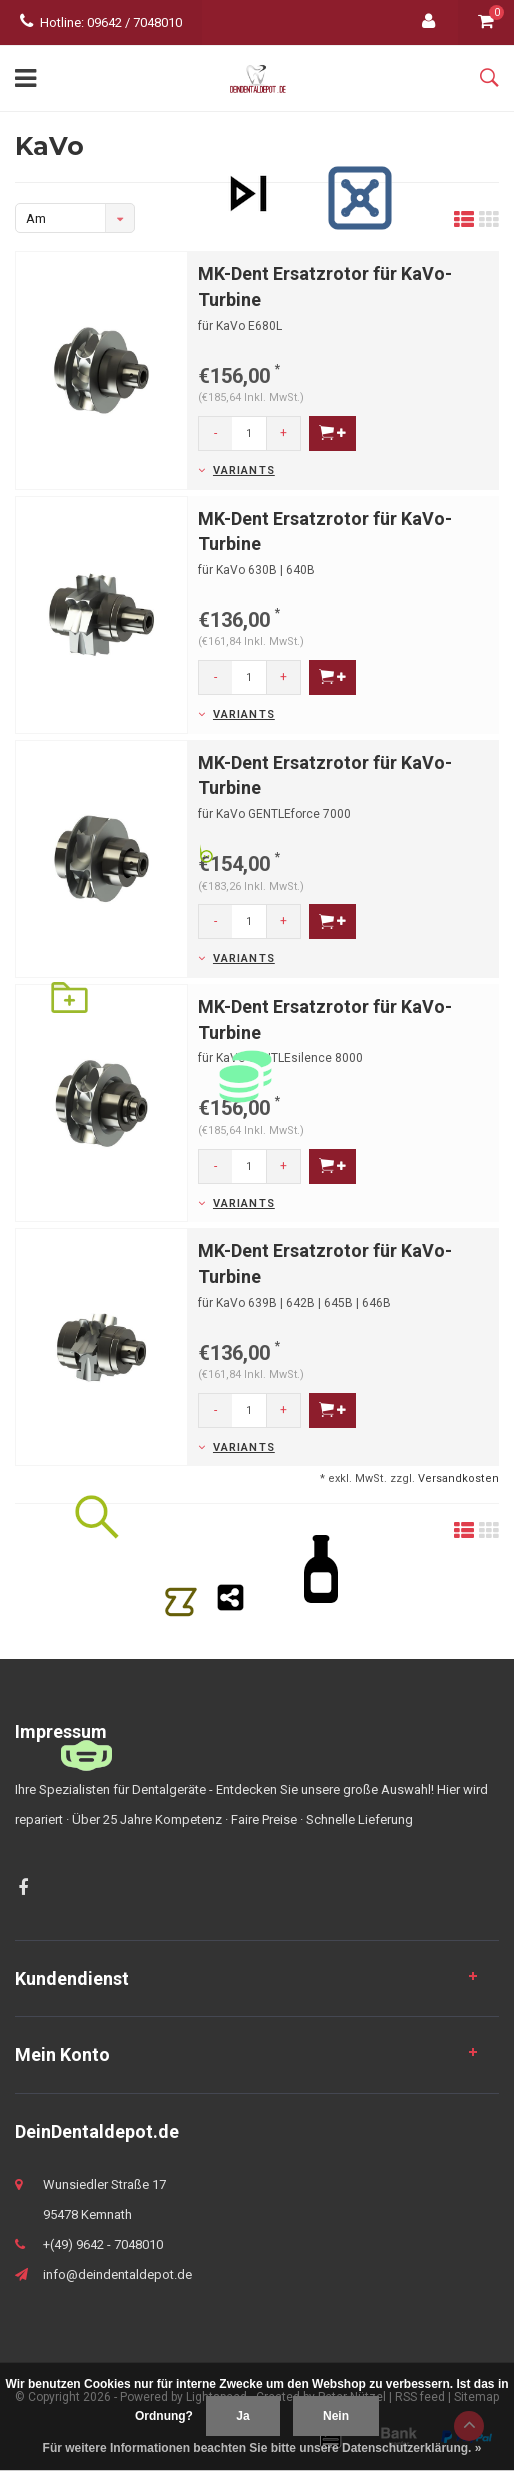 The width and height of the screenshot is (514, 2471). I want to click on skip to the next track or media item, so click(248, 193).